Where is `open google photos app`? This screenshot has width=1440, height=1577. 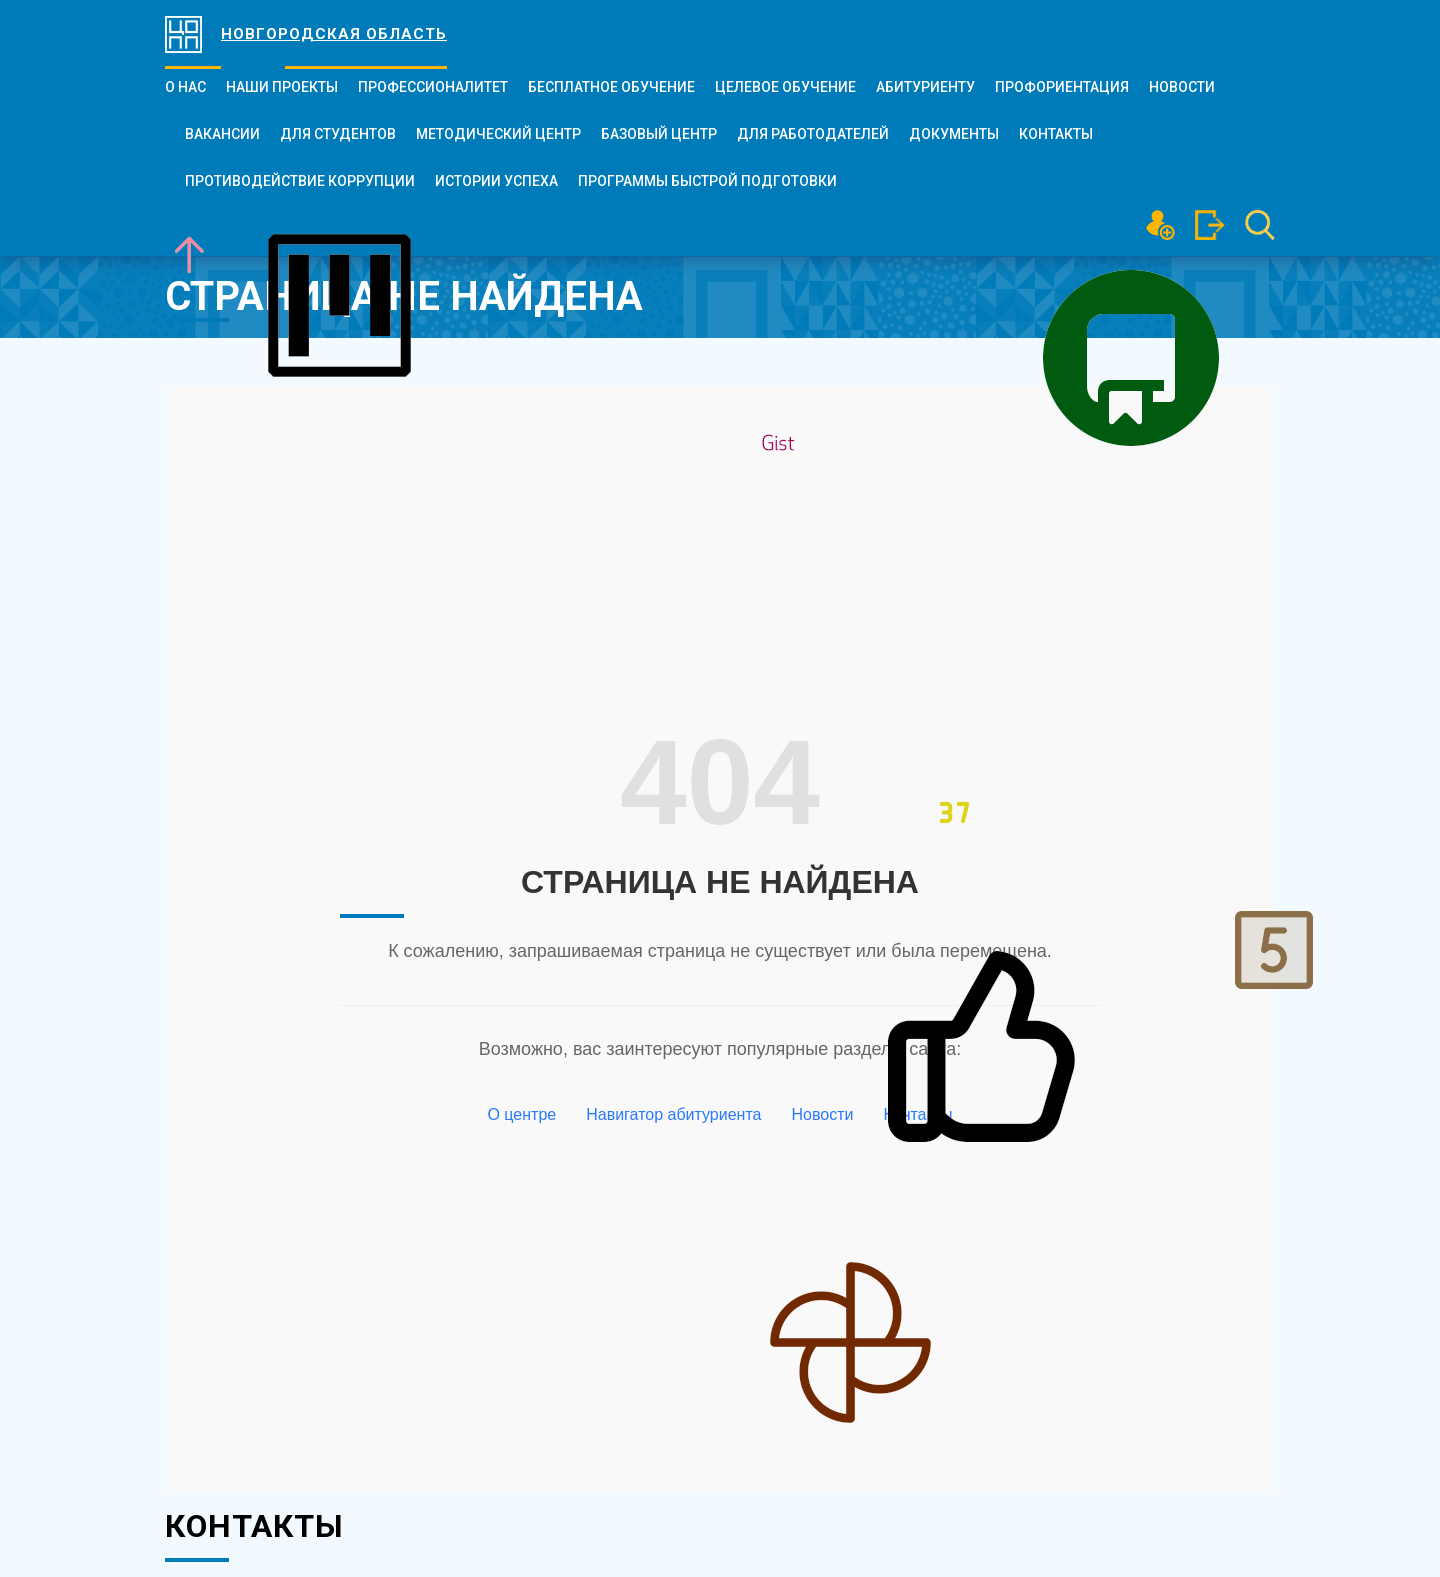
open google photos app is located at coordinates (850, 1342).